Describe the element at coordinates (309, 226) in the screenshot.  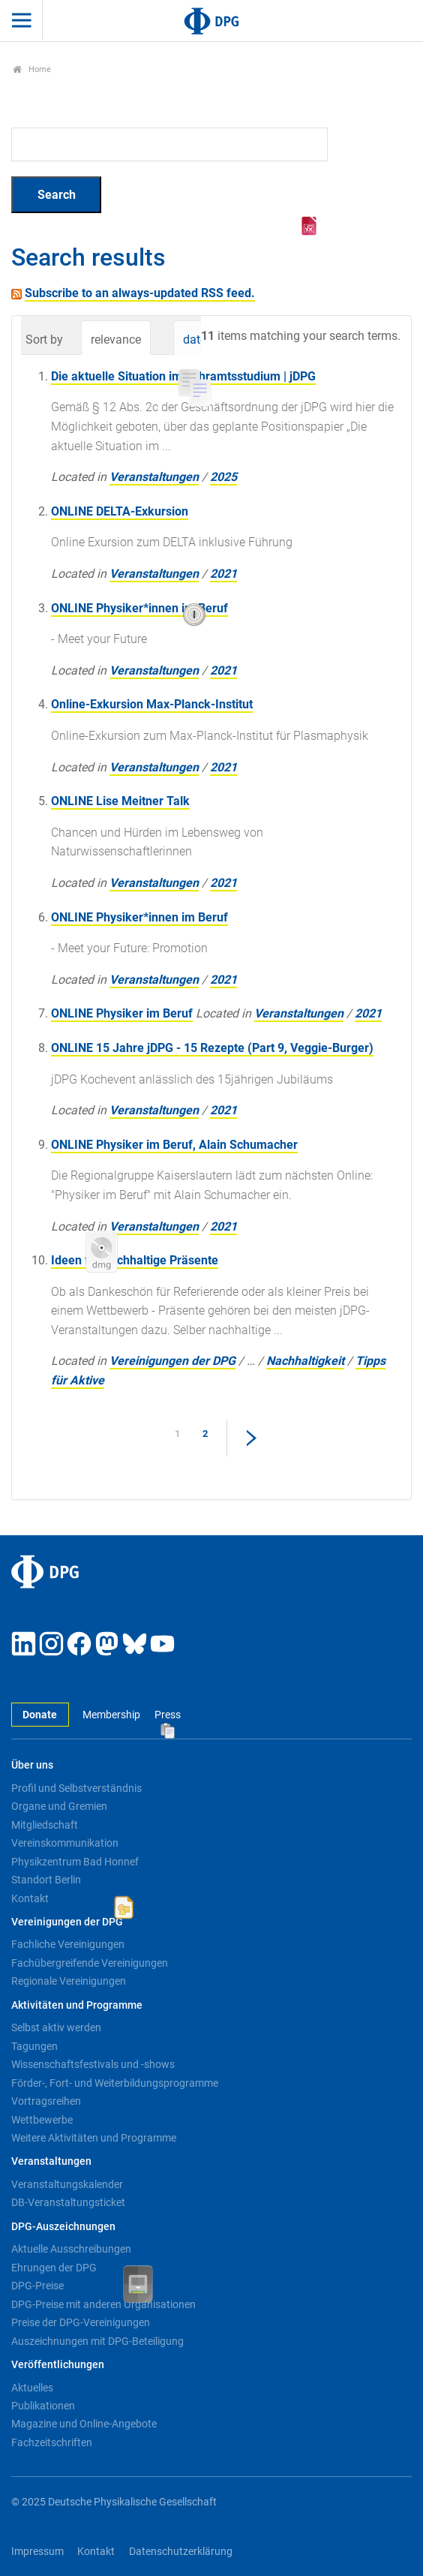
I see `open LibreOffice Math formula editor` at that location.